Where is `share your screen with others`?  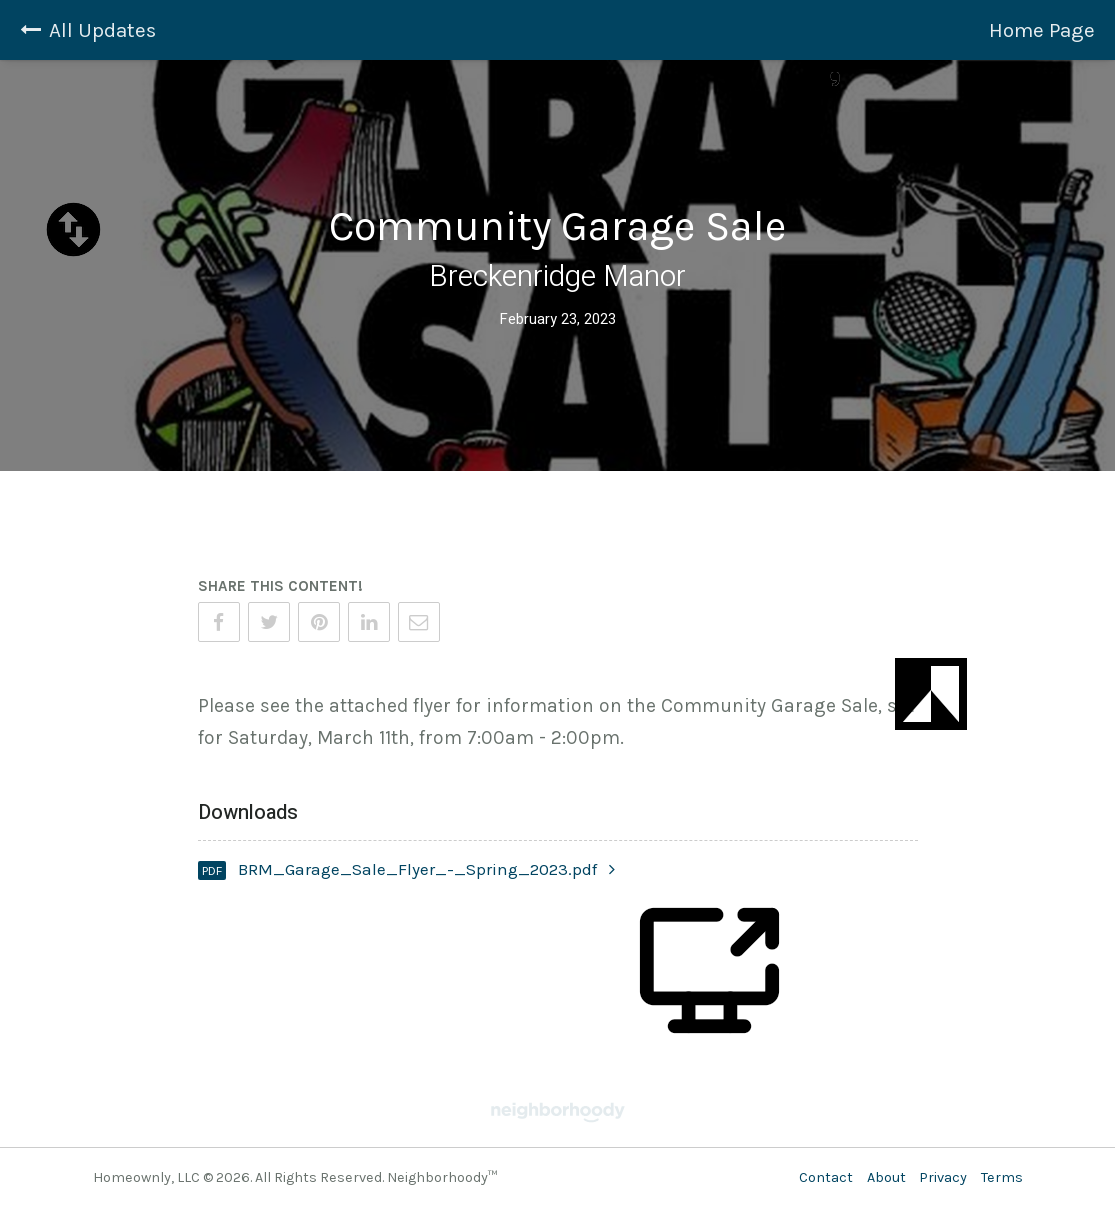
share your screen with others is located at coordinates (709, 970).